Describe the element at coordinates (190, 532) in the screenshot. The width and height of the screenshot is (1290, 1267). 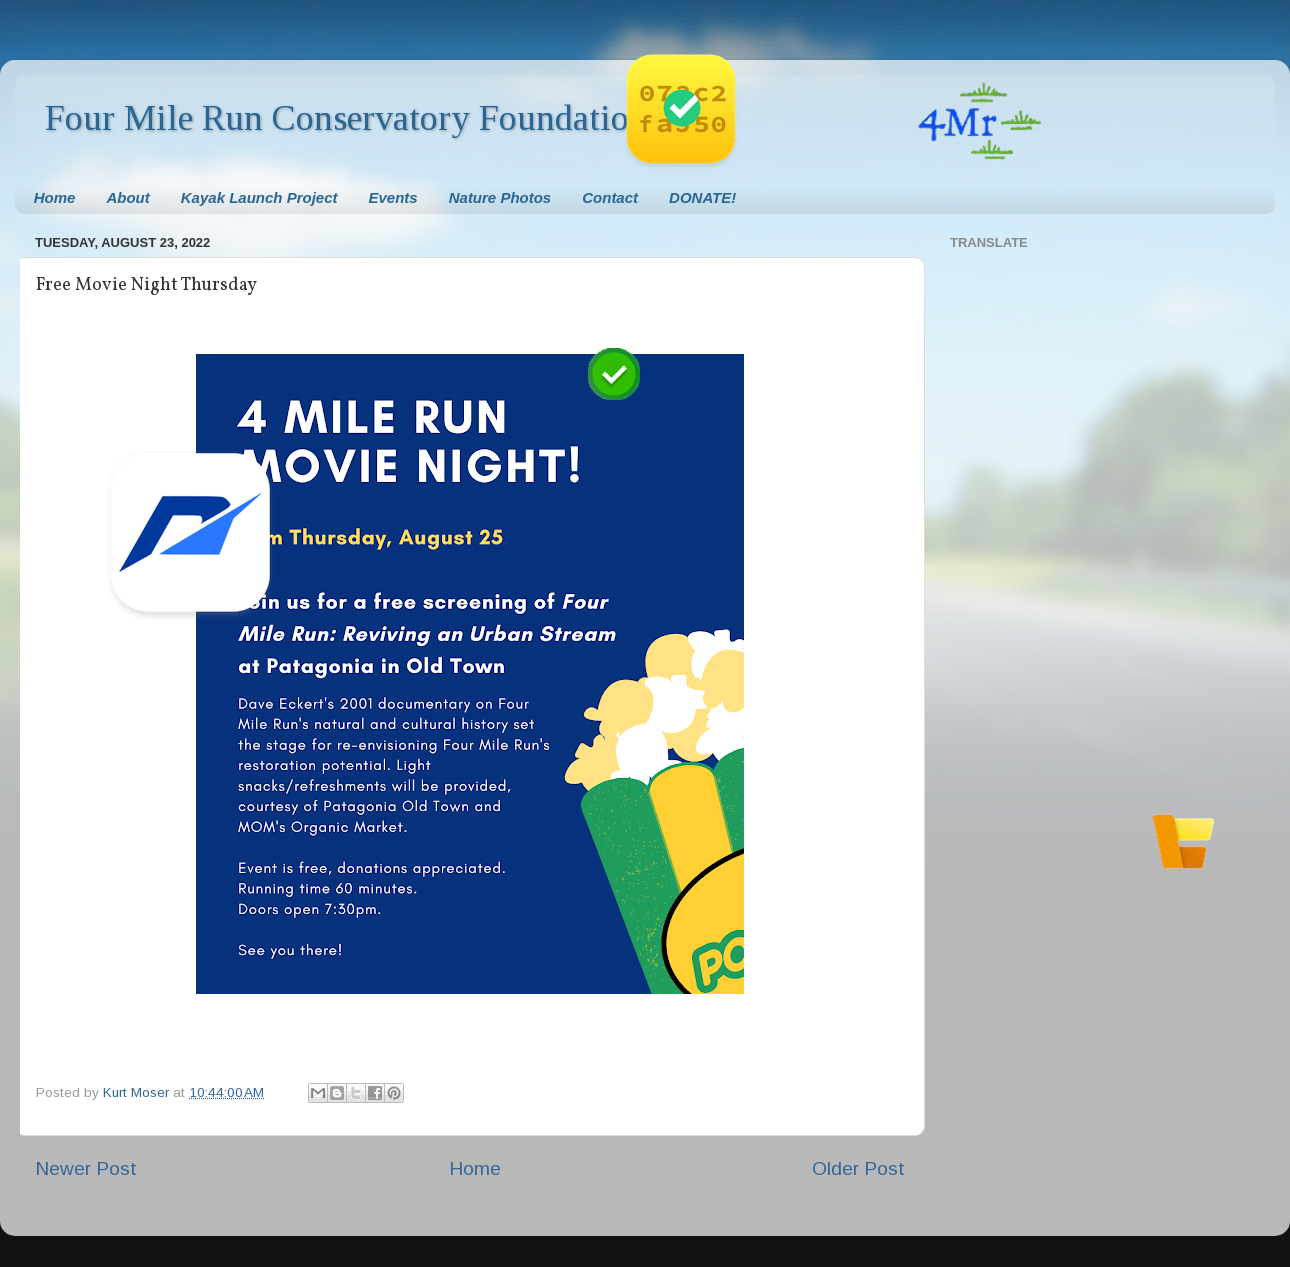
I see `launch need for speed nitro racing game` at that location.